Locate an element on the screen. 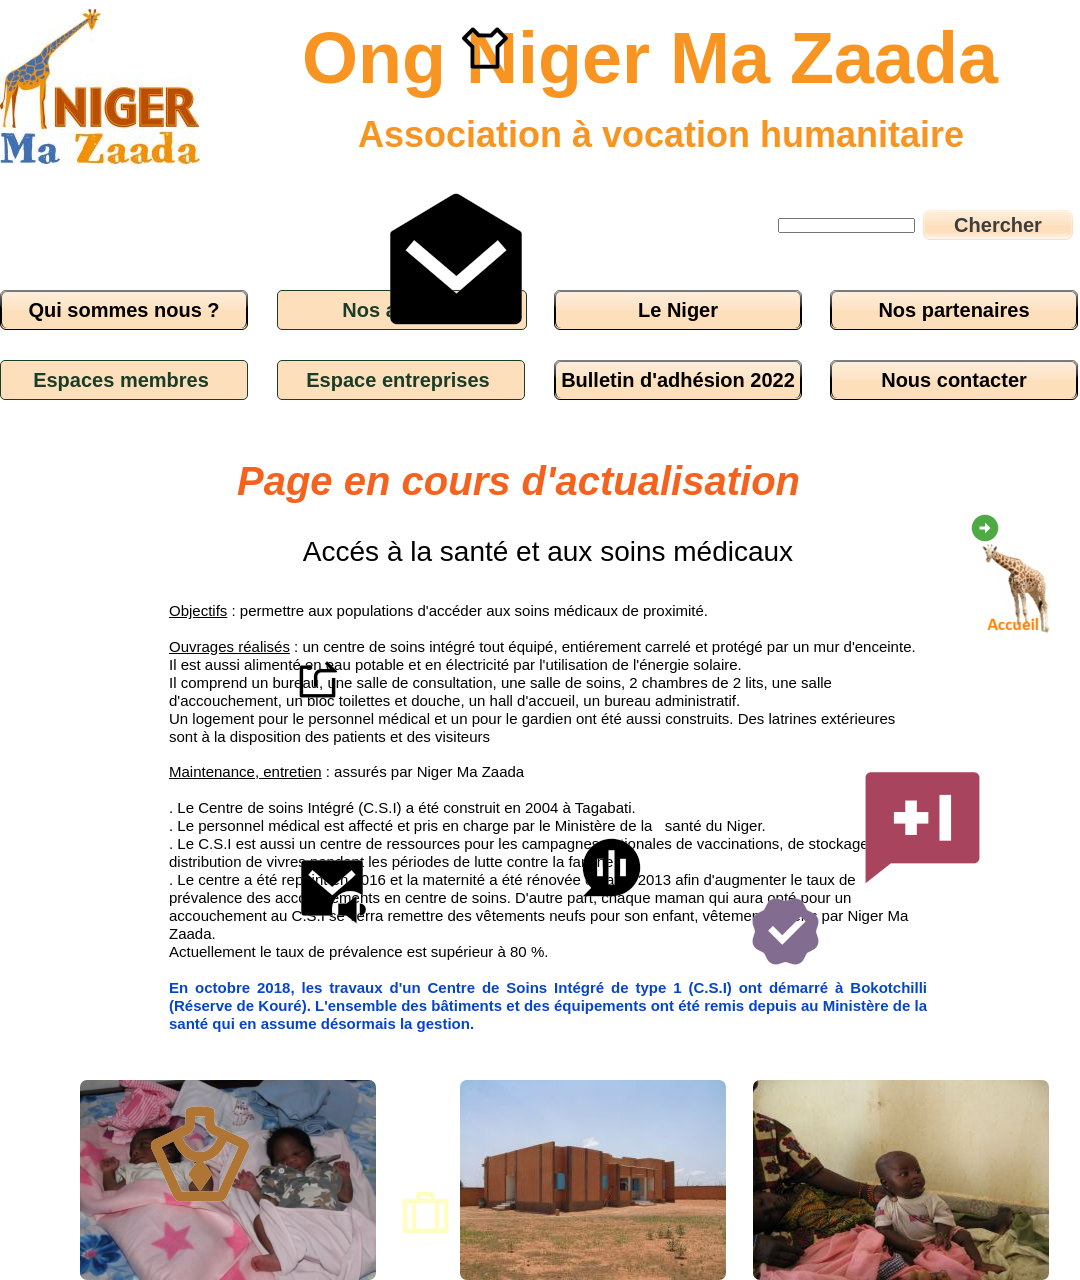 The width and height of the screenshot is (1080, 1280). start a voice chat or audio message is located at coordinates (611, 867).